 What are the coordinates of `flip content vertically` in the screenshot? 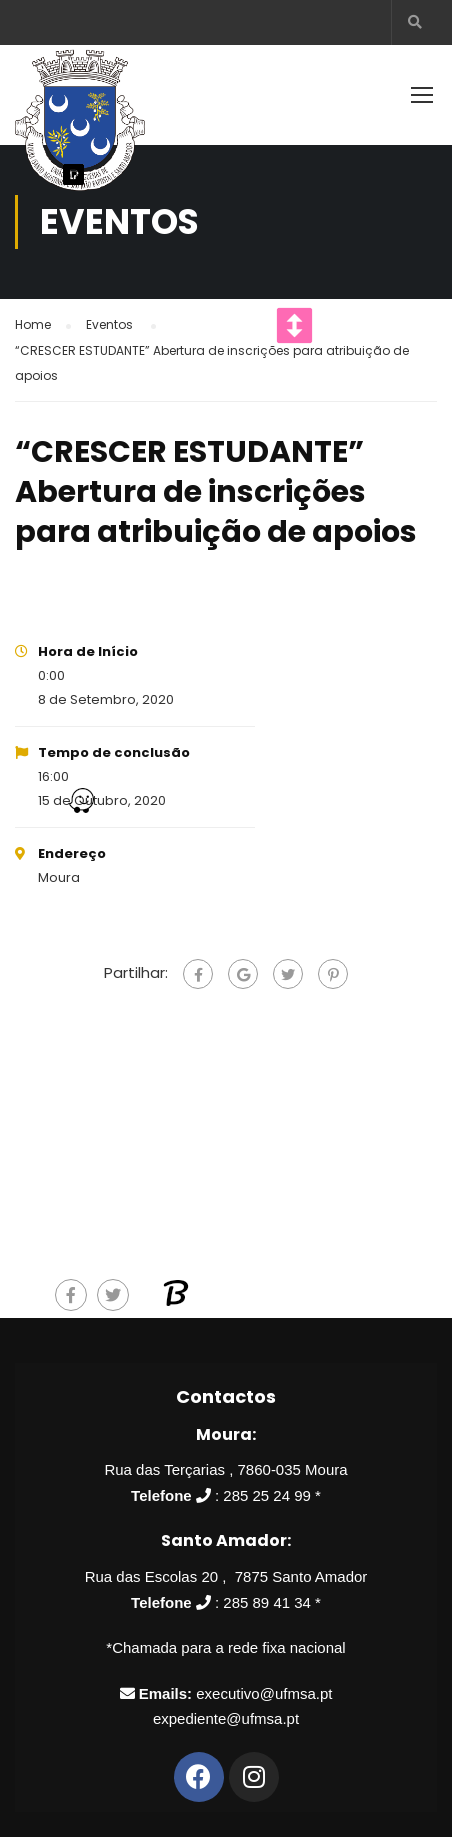 It's located at (294, 325).